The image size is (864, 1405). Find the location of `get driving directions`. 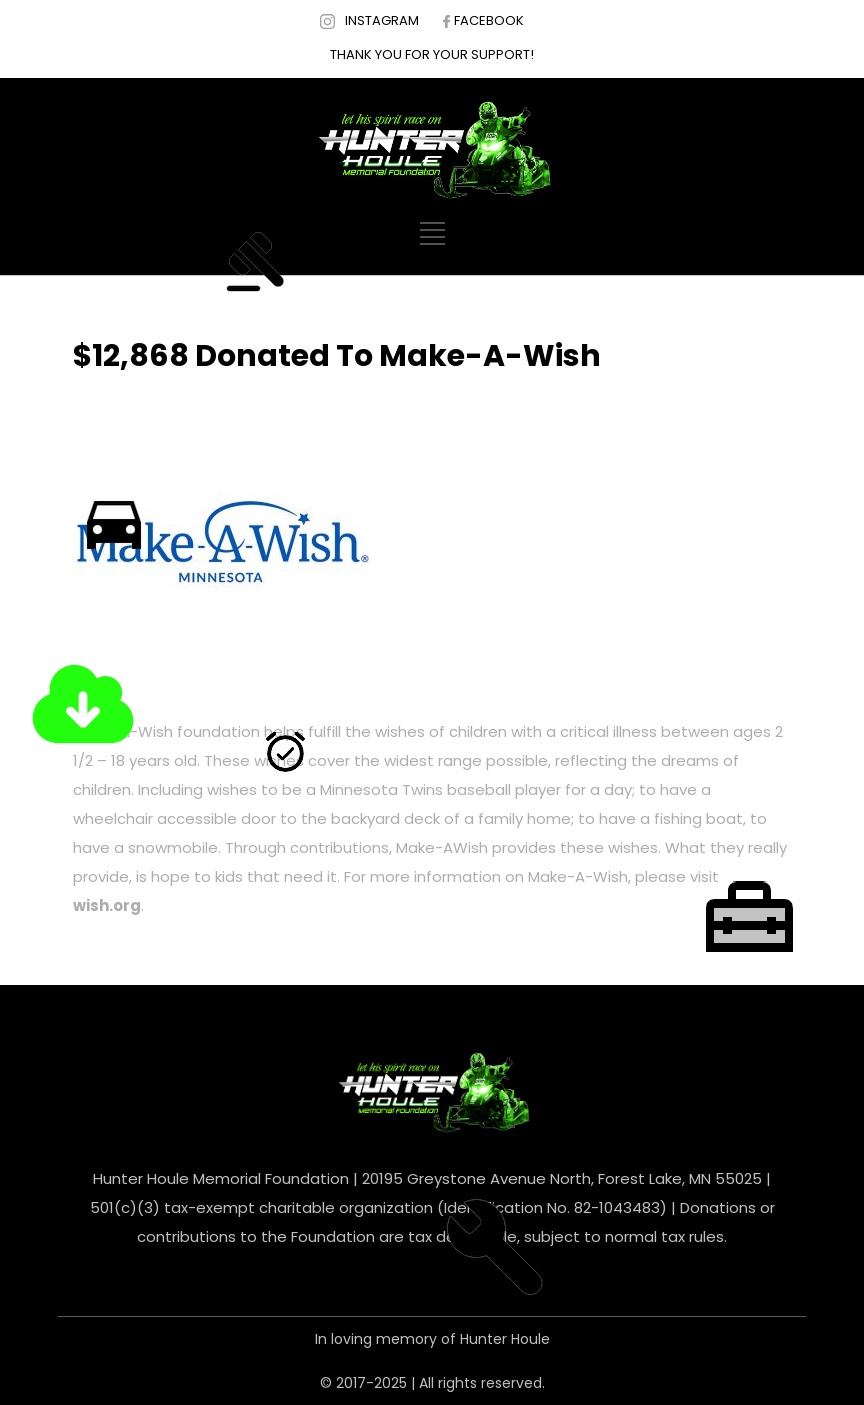

get driving directions is located at coordinates (114, 522).